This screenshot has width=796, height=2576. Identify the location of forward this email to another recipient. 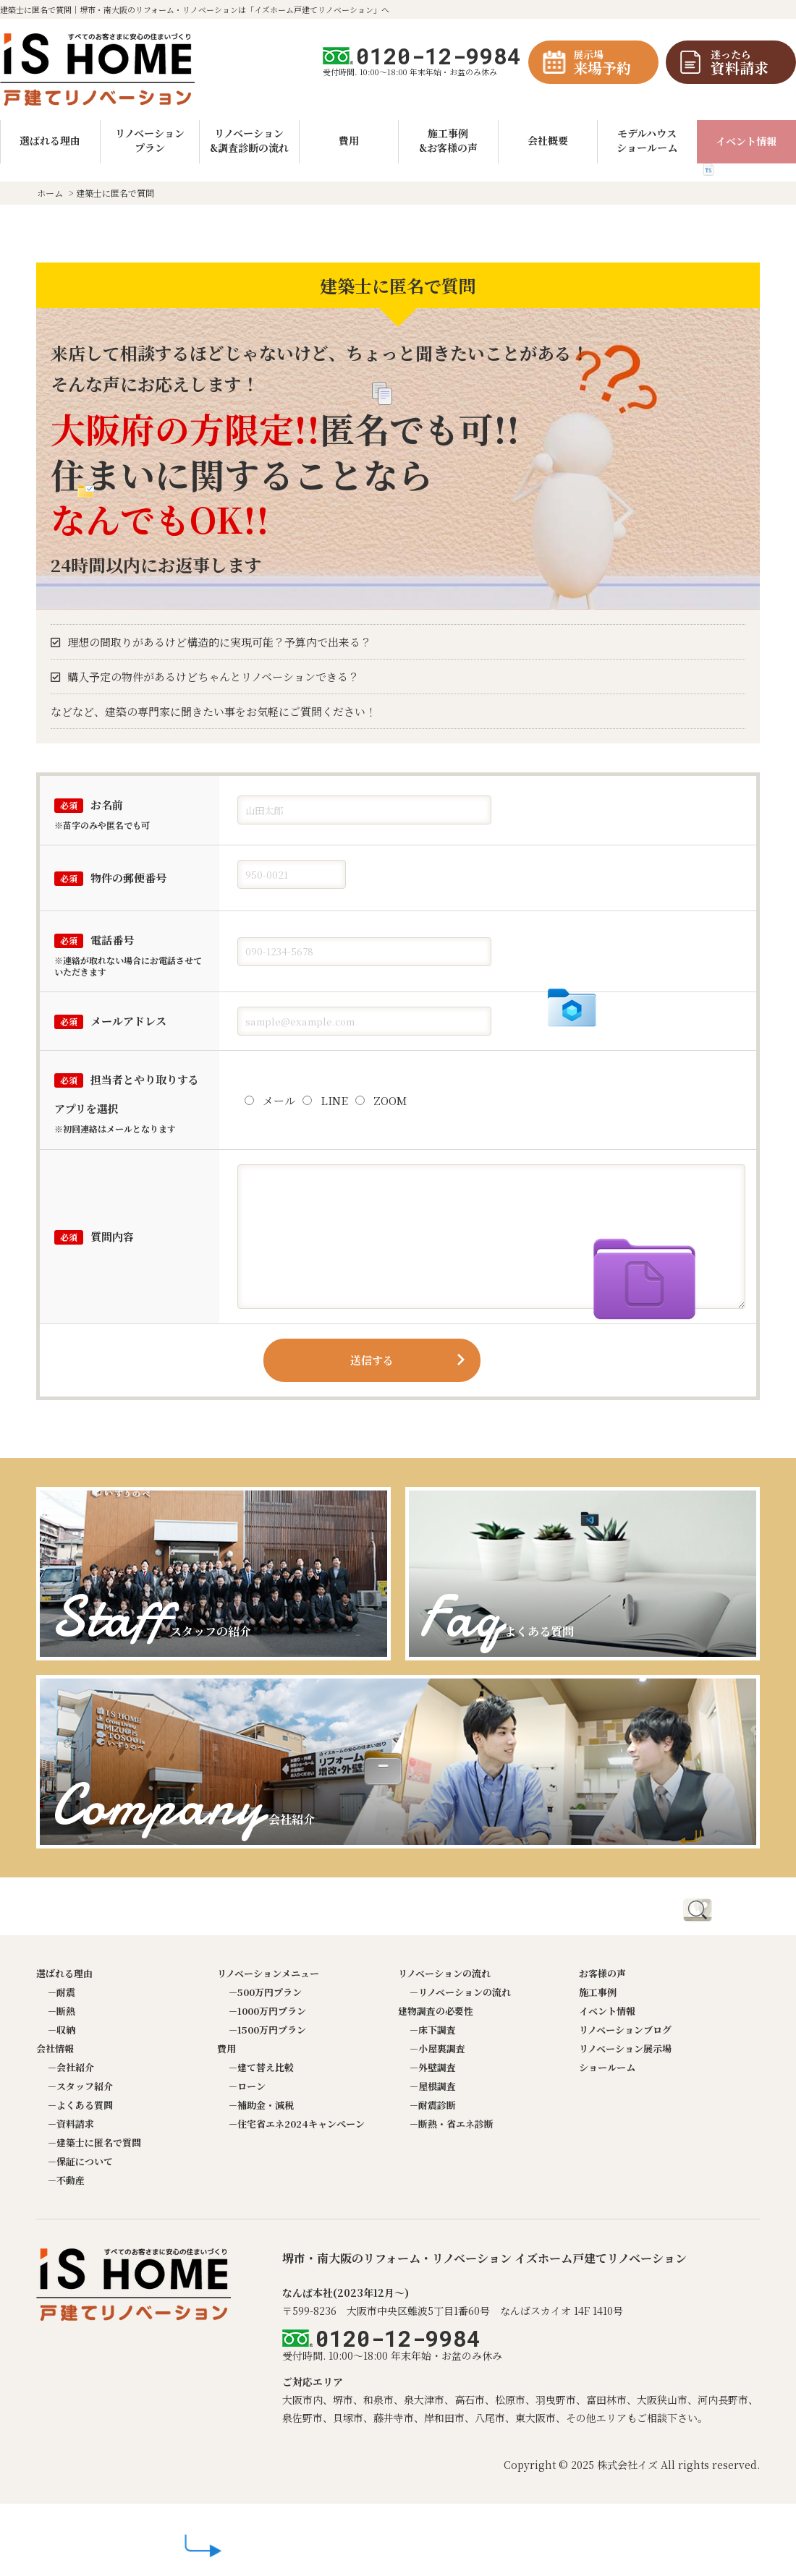
(203, 2543).